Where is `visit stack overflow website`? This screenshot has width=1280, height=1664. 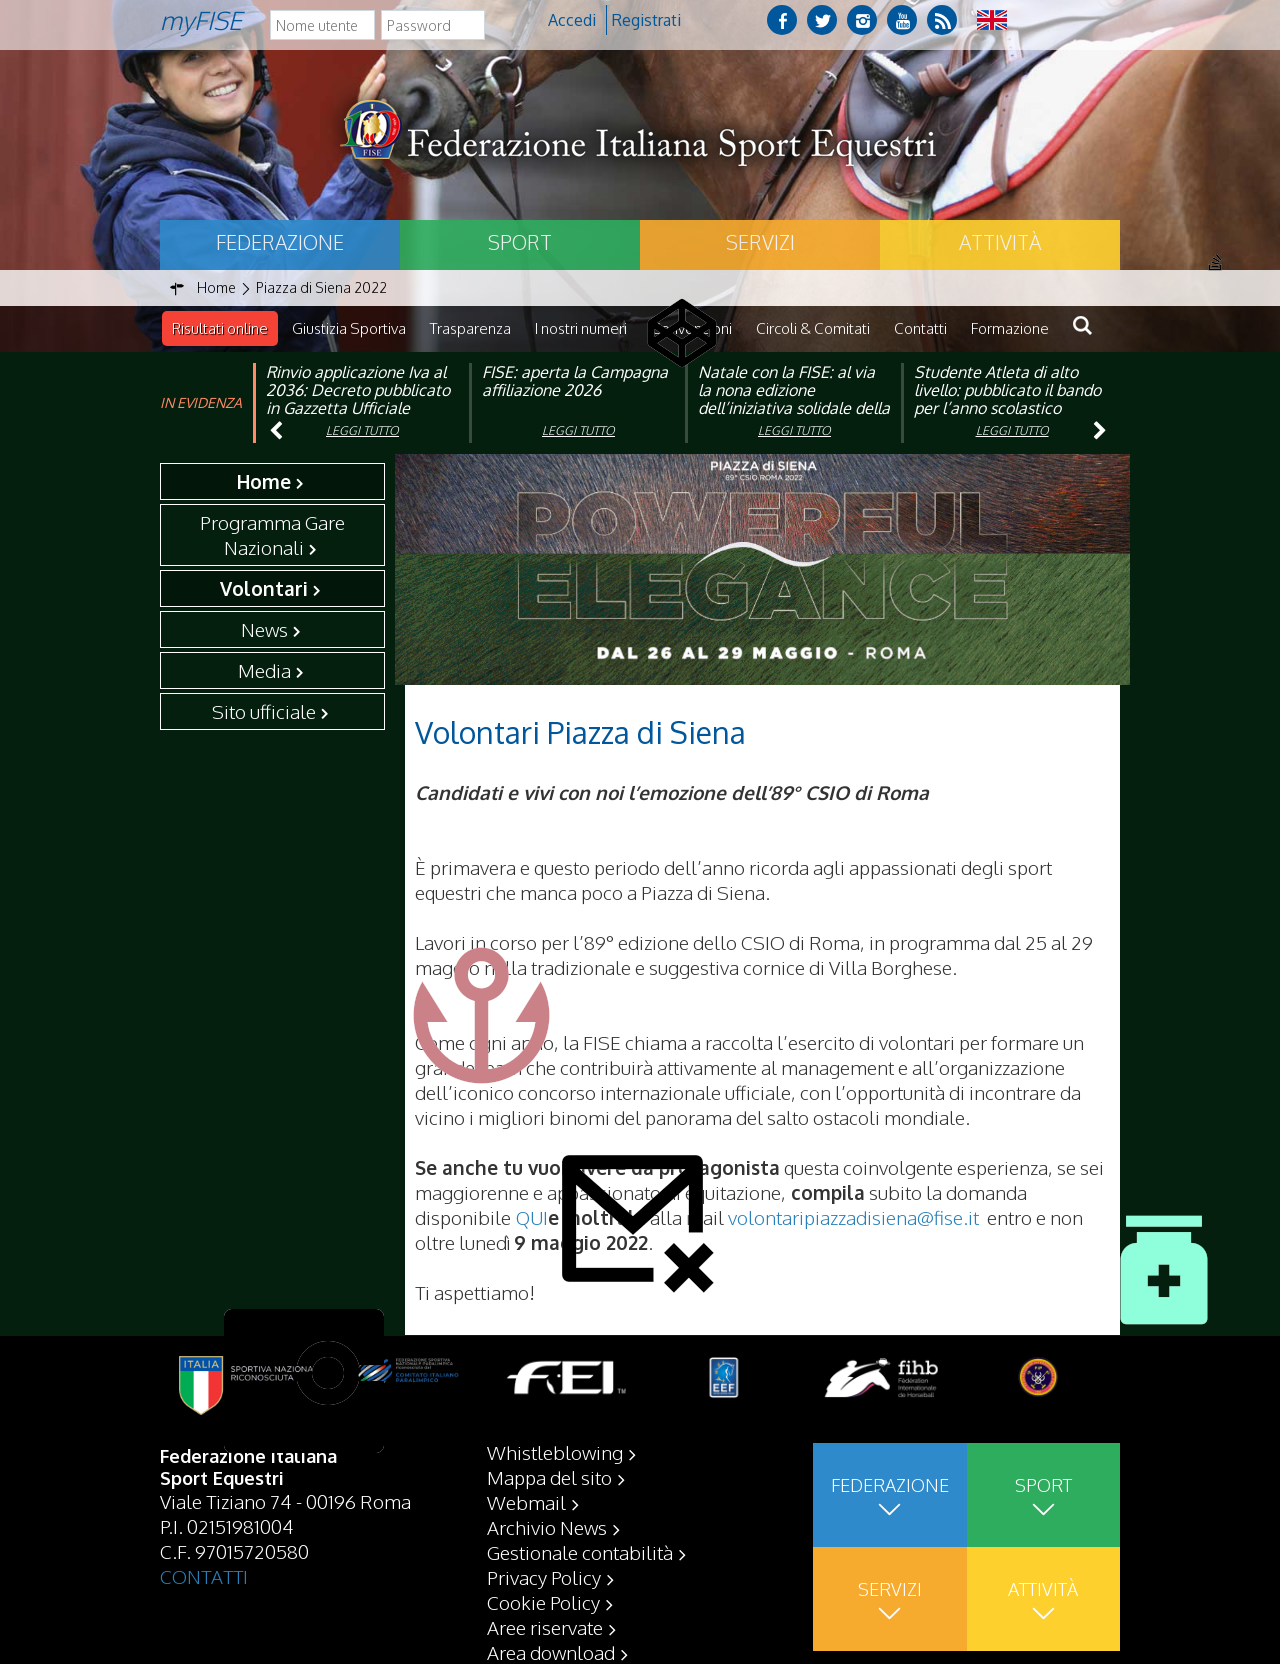 visit stack overflow website is located at coordinates (1215, 262).